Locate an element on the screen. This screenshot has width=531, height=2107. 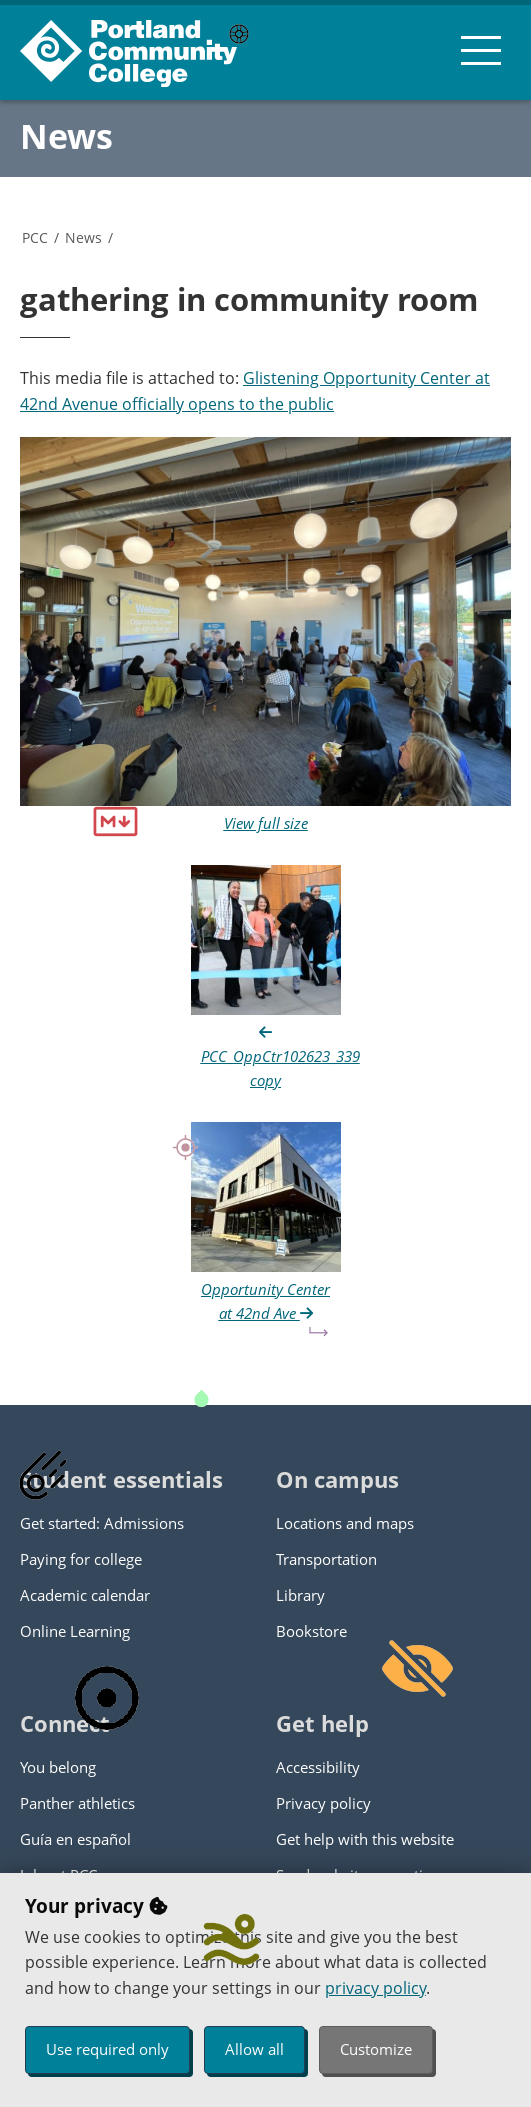
forward or redirect a message is located at coordinates (318, 1331).